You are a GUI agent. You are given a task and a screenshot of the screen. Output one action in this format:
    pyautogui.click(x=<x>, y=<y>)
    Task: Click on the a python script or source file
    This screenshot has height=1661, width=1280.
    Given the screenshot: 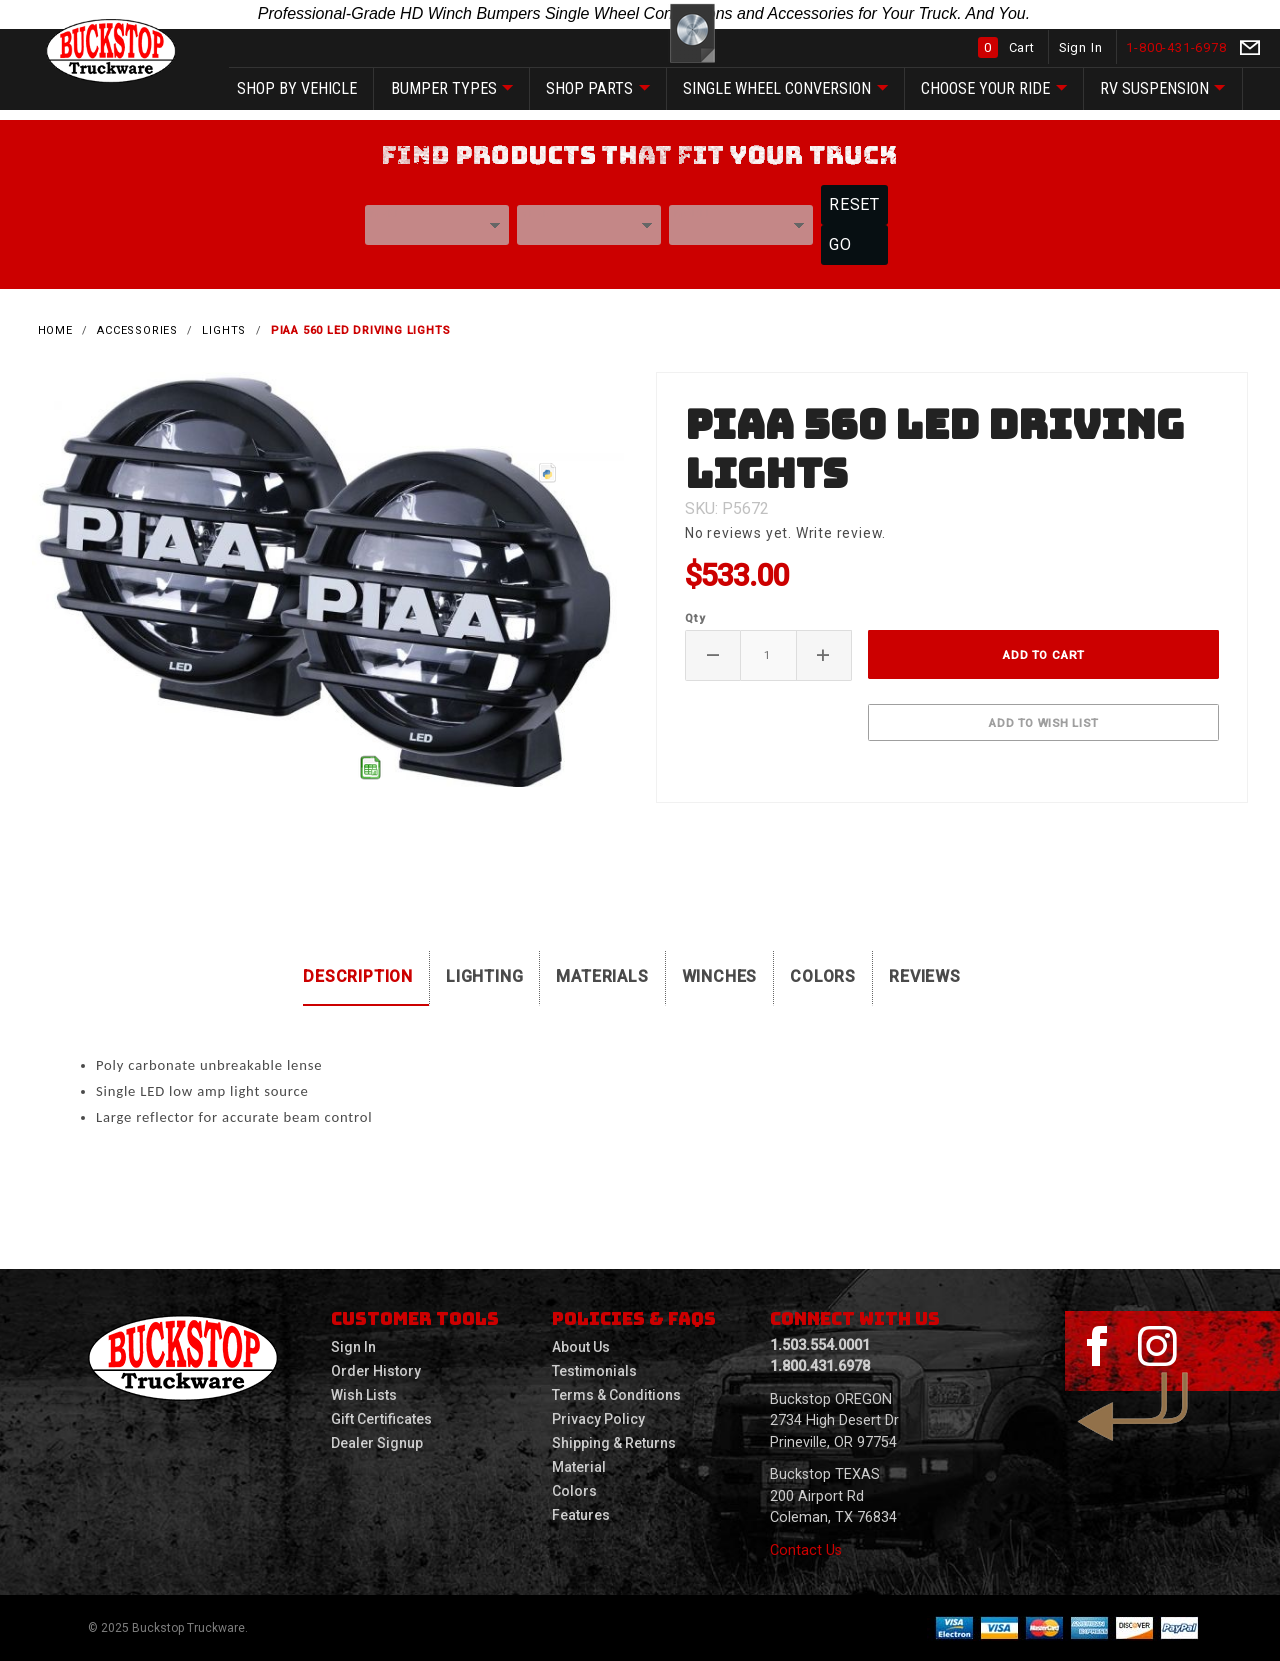 What is the action you would take?
    pyautogui.click(x=547, y=472)
    